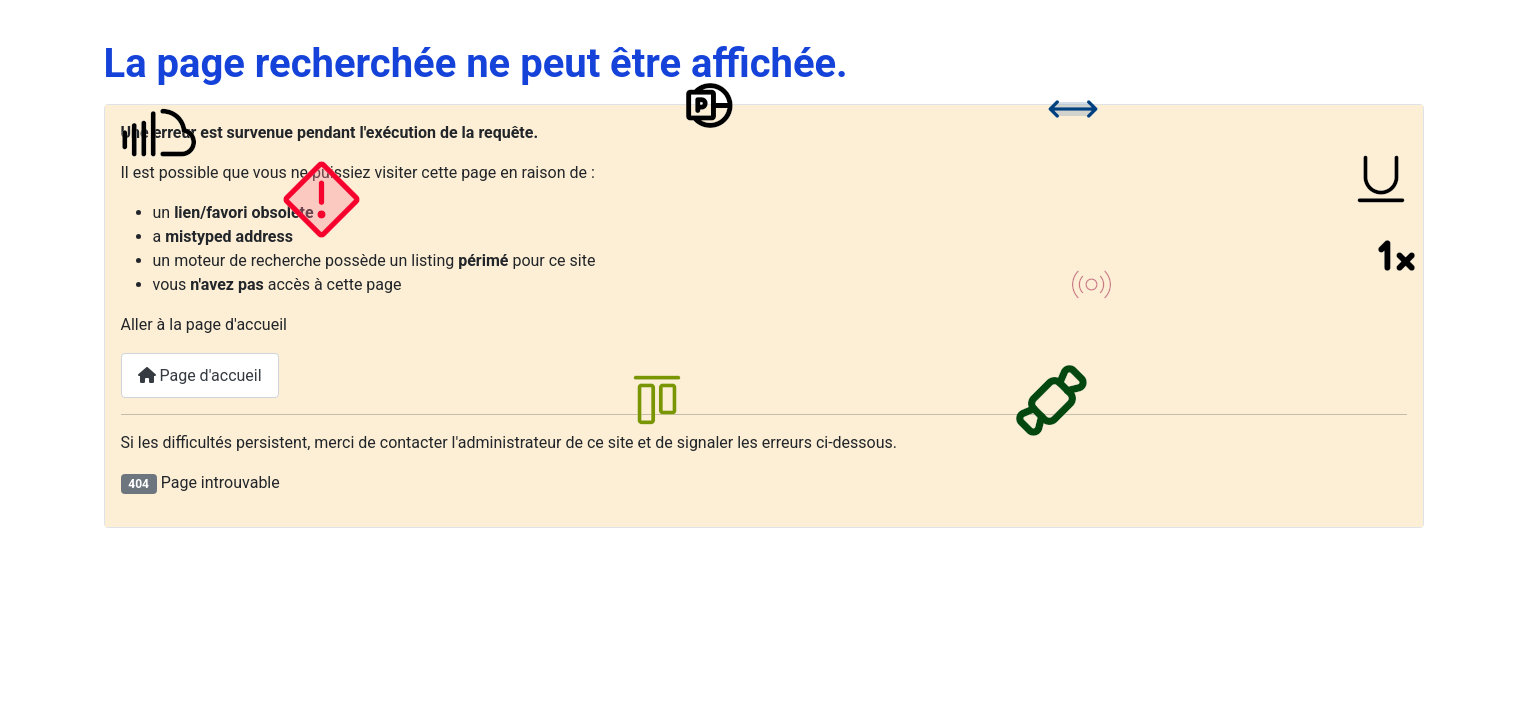 The image size is (1527, 720). What do you see at coordinates (1381, 179) in the screenshot?
I see `apply underline formatting to selected text` at bounding box center [1381, 179].